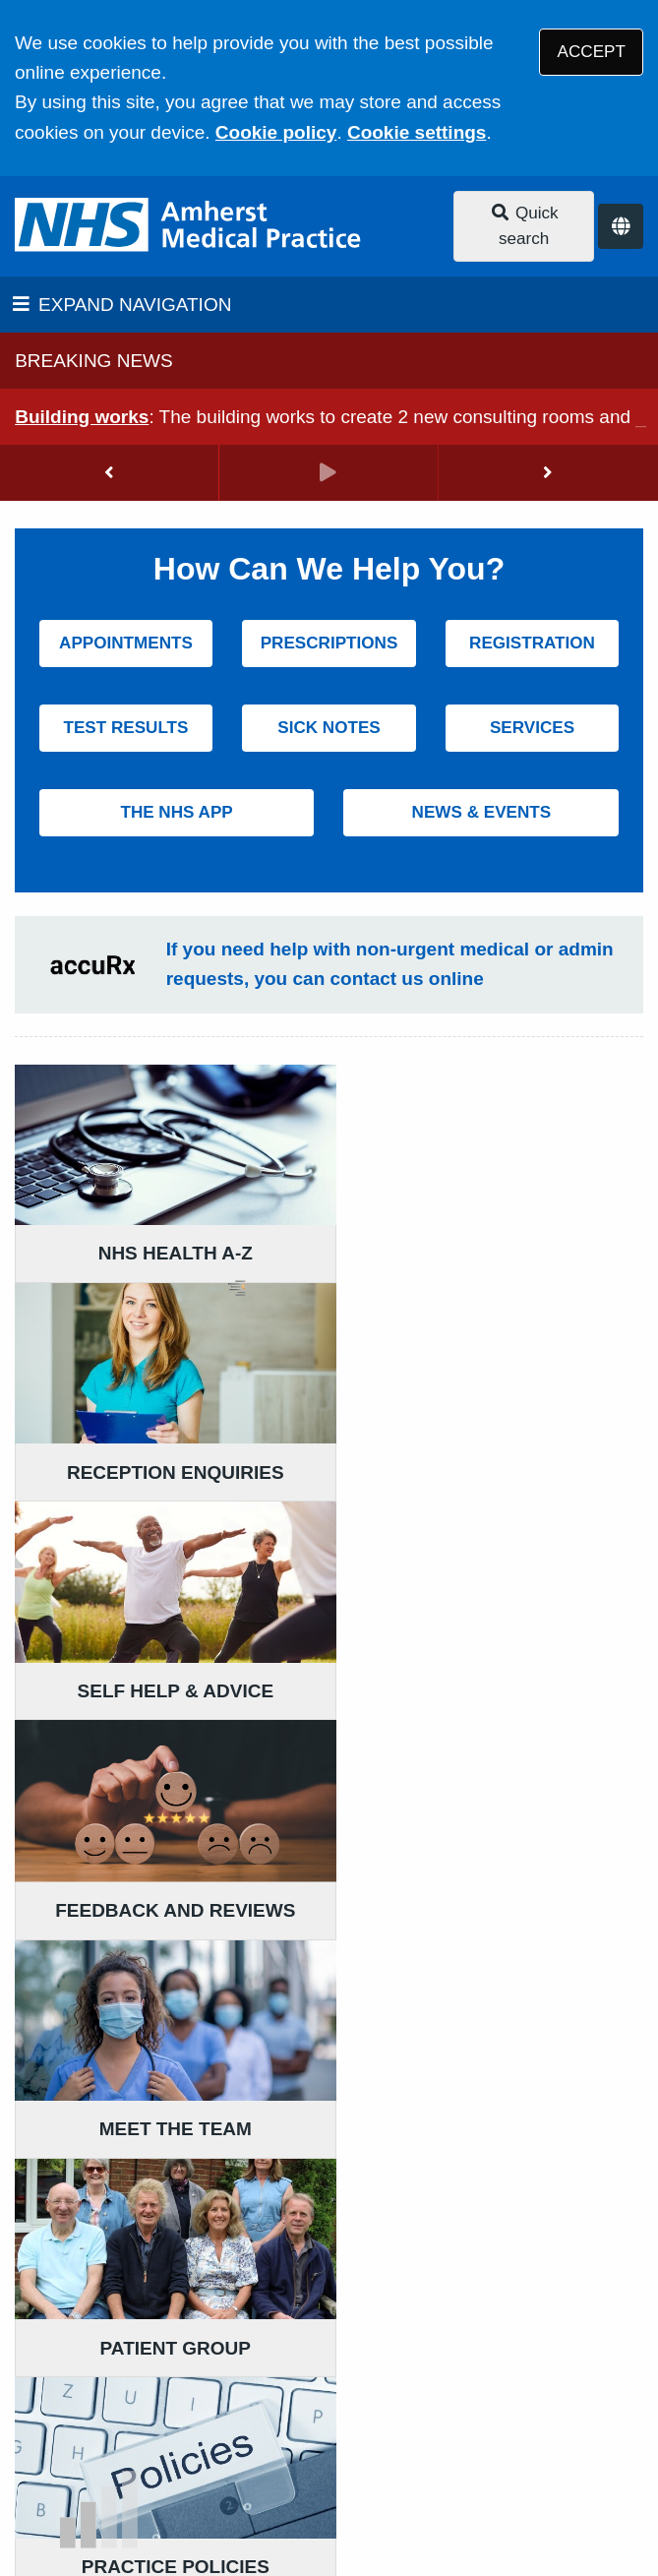 Image resolution: width=658 pixels, height=2576 pixels. I want to click on increase text indentation, so click(236, 1288).